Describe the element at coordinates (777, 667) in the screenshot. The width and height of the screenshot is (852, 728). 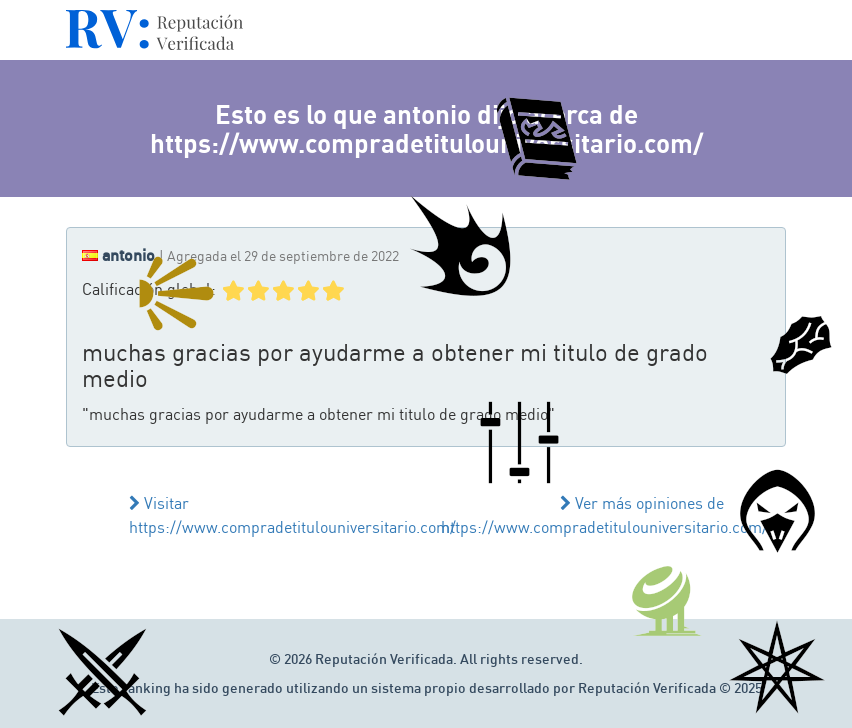
I see `a seven-pointed star symbol for mystical or magical elements` at that location.